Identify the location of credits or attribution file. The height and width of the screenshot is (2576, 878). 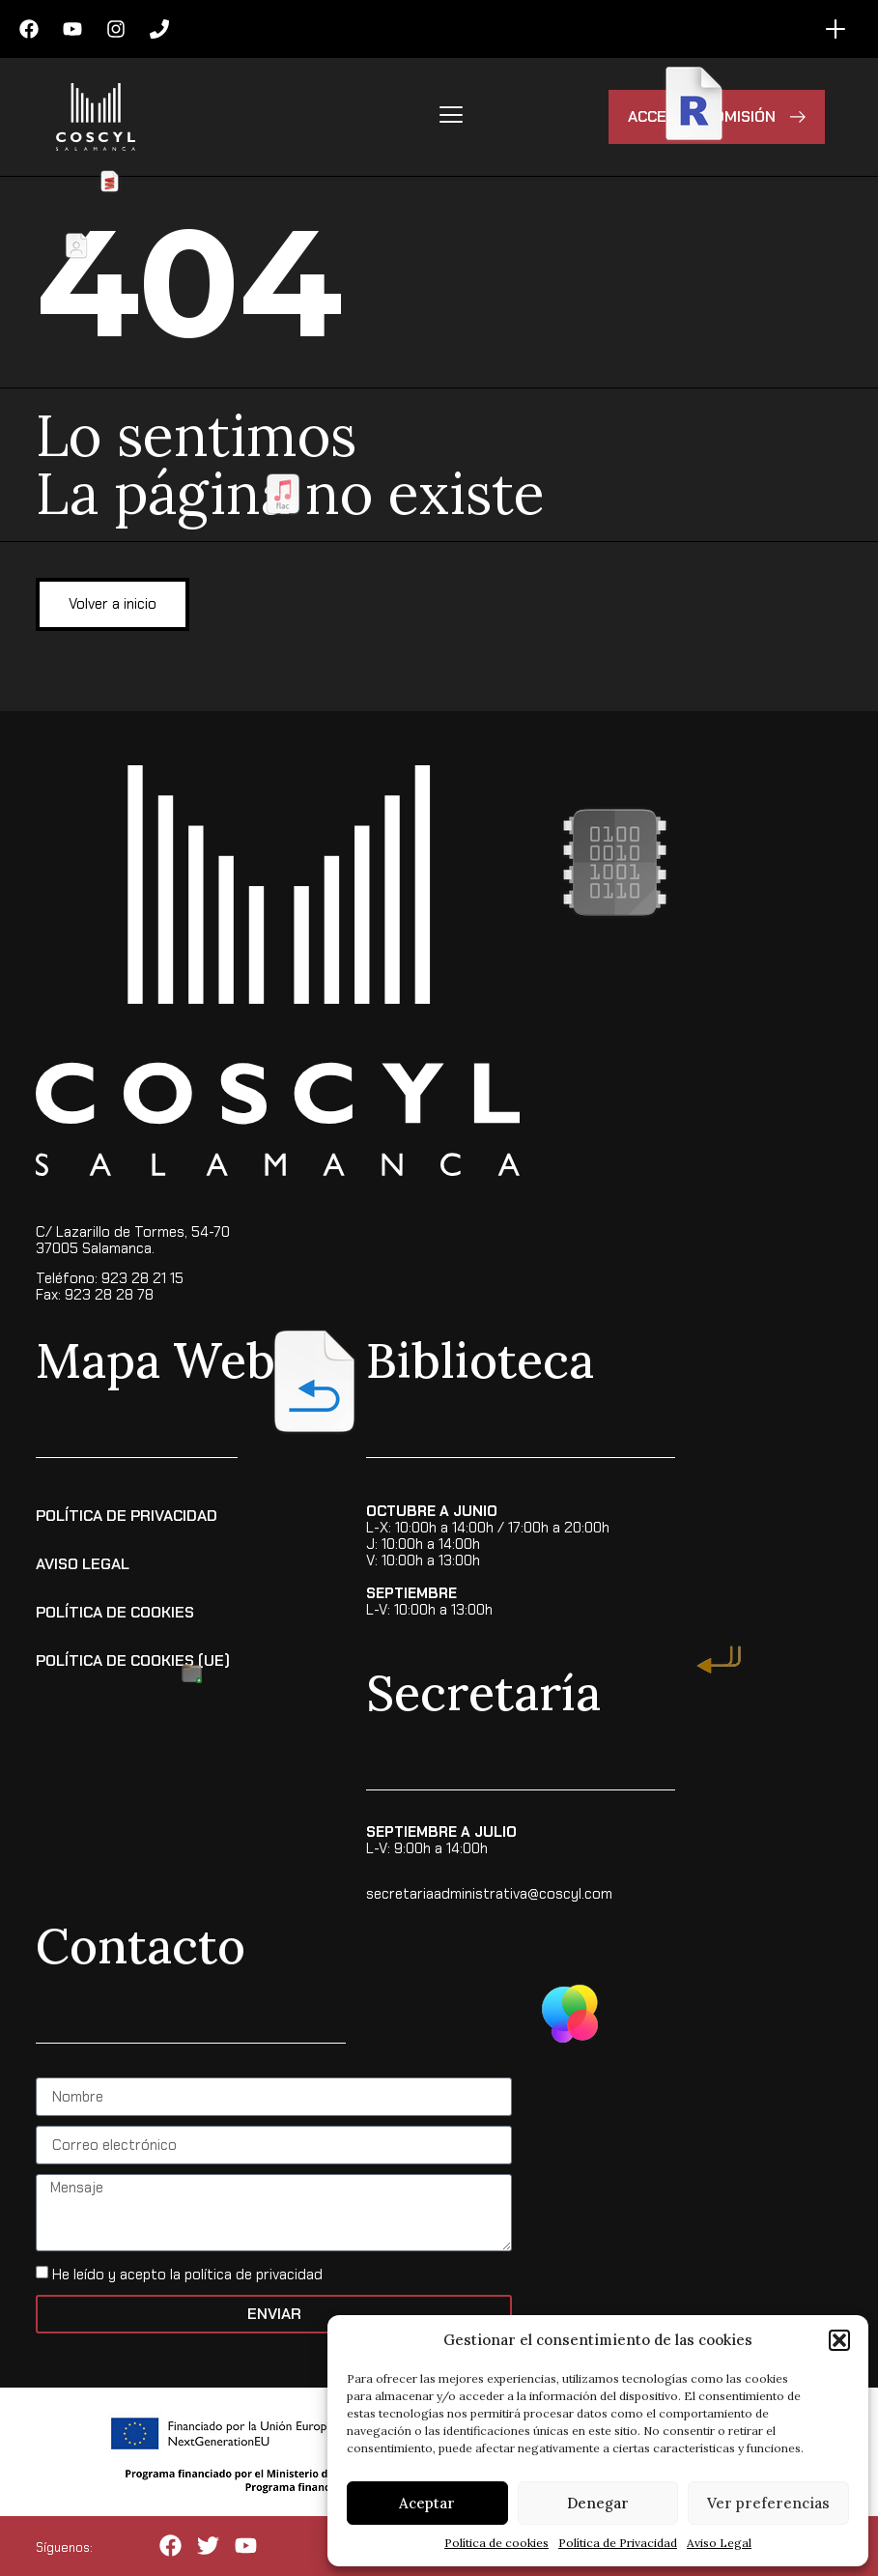
(76, 245).